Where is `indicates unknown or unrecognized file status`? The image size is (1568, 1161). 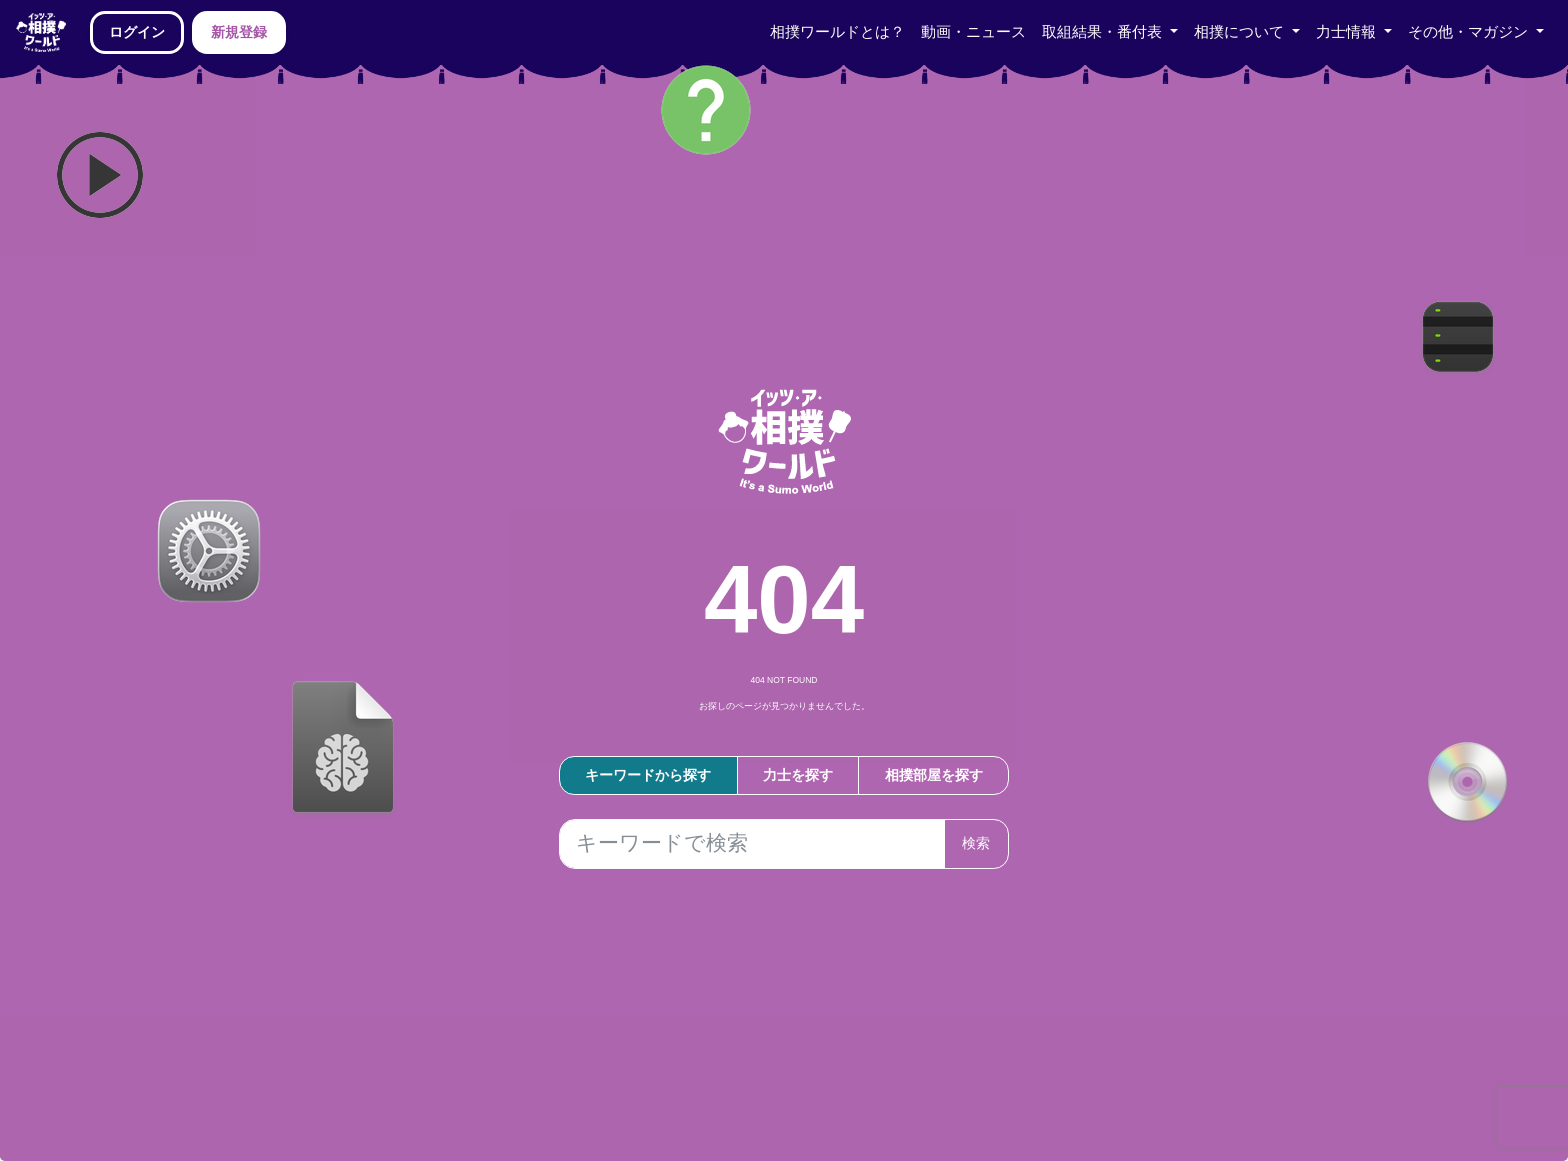 indicates unknown or unrecognized file status is located at coordinates (706, 110).